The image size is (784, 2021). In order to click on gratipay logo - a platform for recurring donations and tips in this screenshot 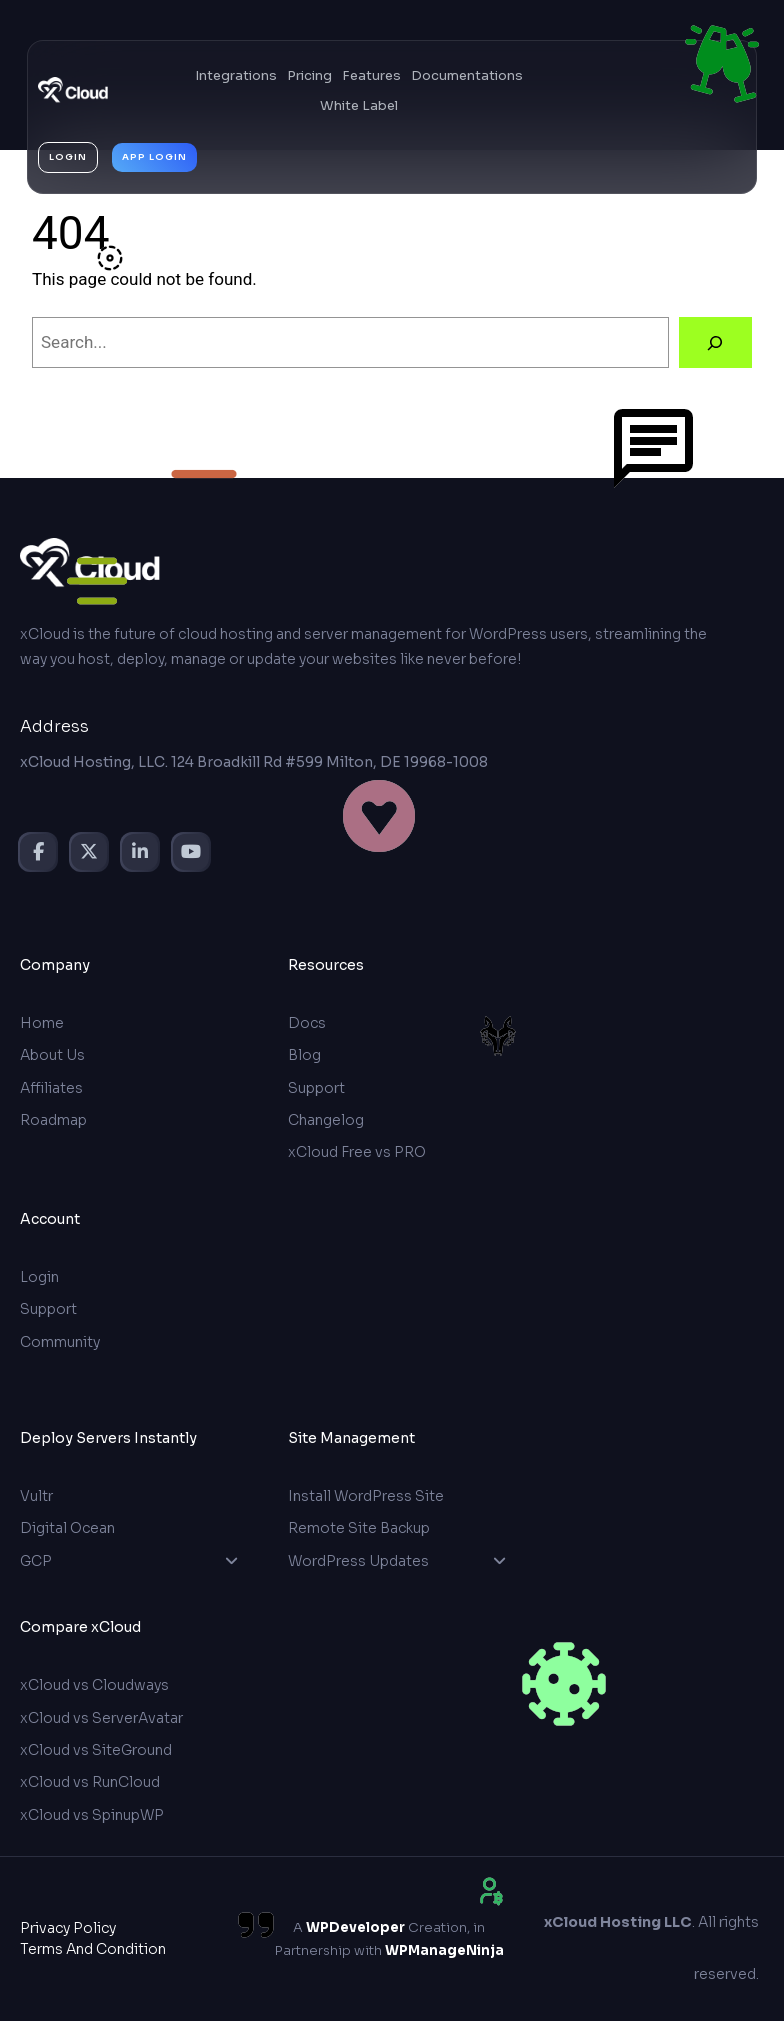, I will do `click(379, 816)`.